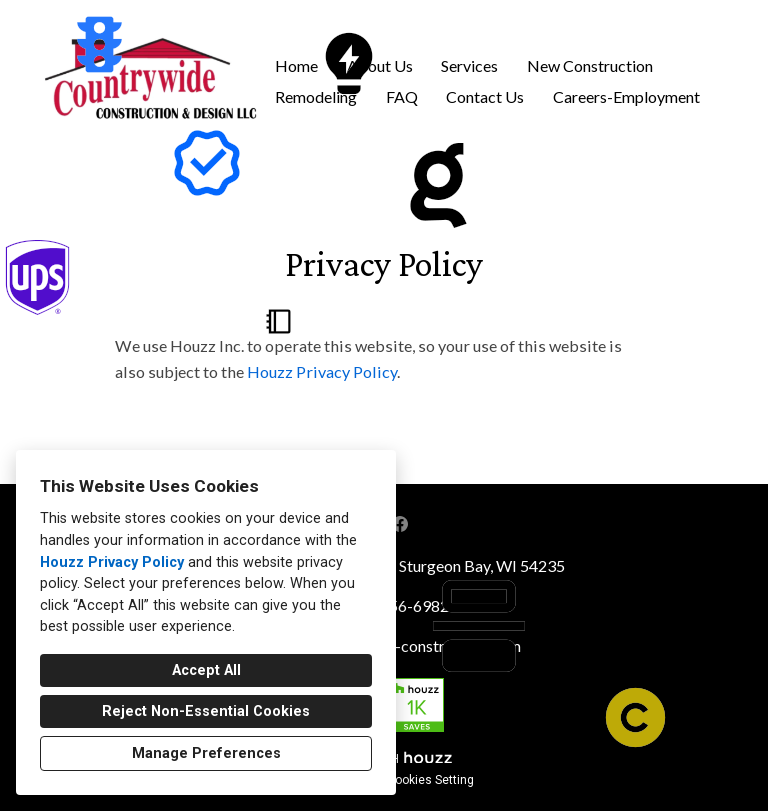 The image size is (768, 811). Describe the element at coordinates (438, 185) in the screenshot. I see `open Kagi search engine` at that location.